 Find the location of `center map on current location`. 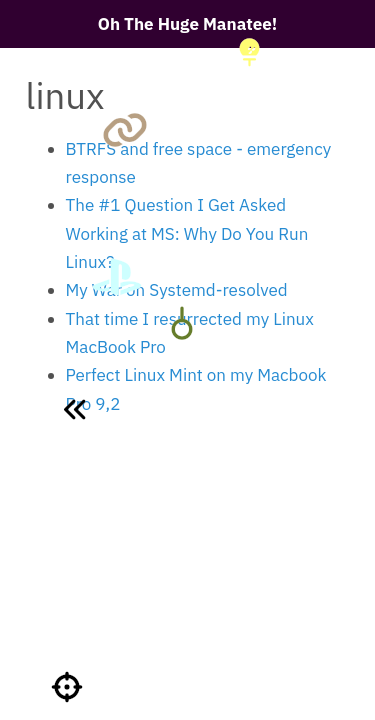

center map on current location is located at coordinates (67, 687).